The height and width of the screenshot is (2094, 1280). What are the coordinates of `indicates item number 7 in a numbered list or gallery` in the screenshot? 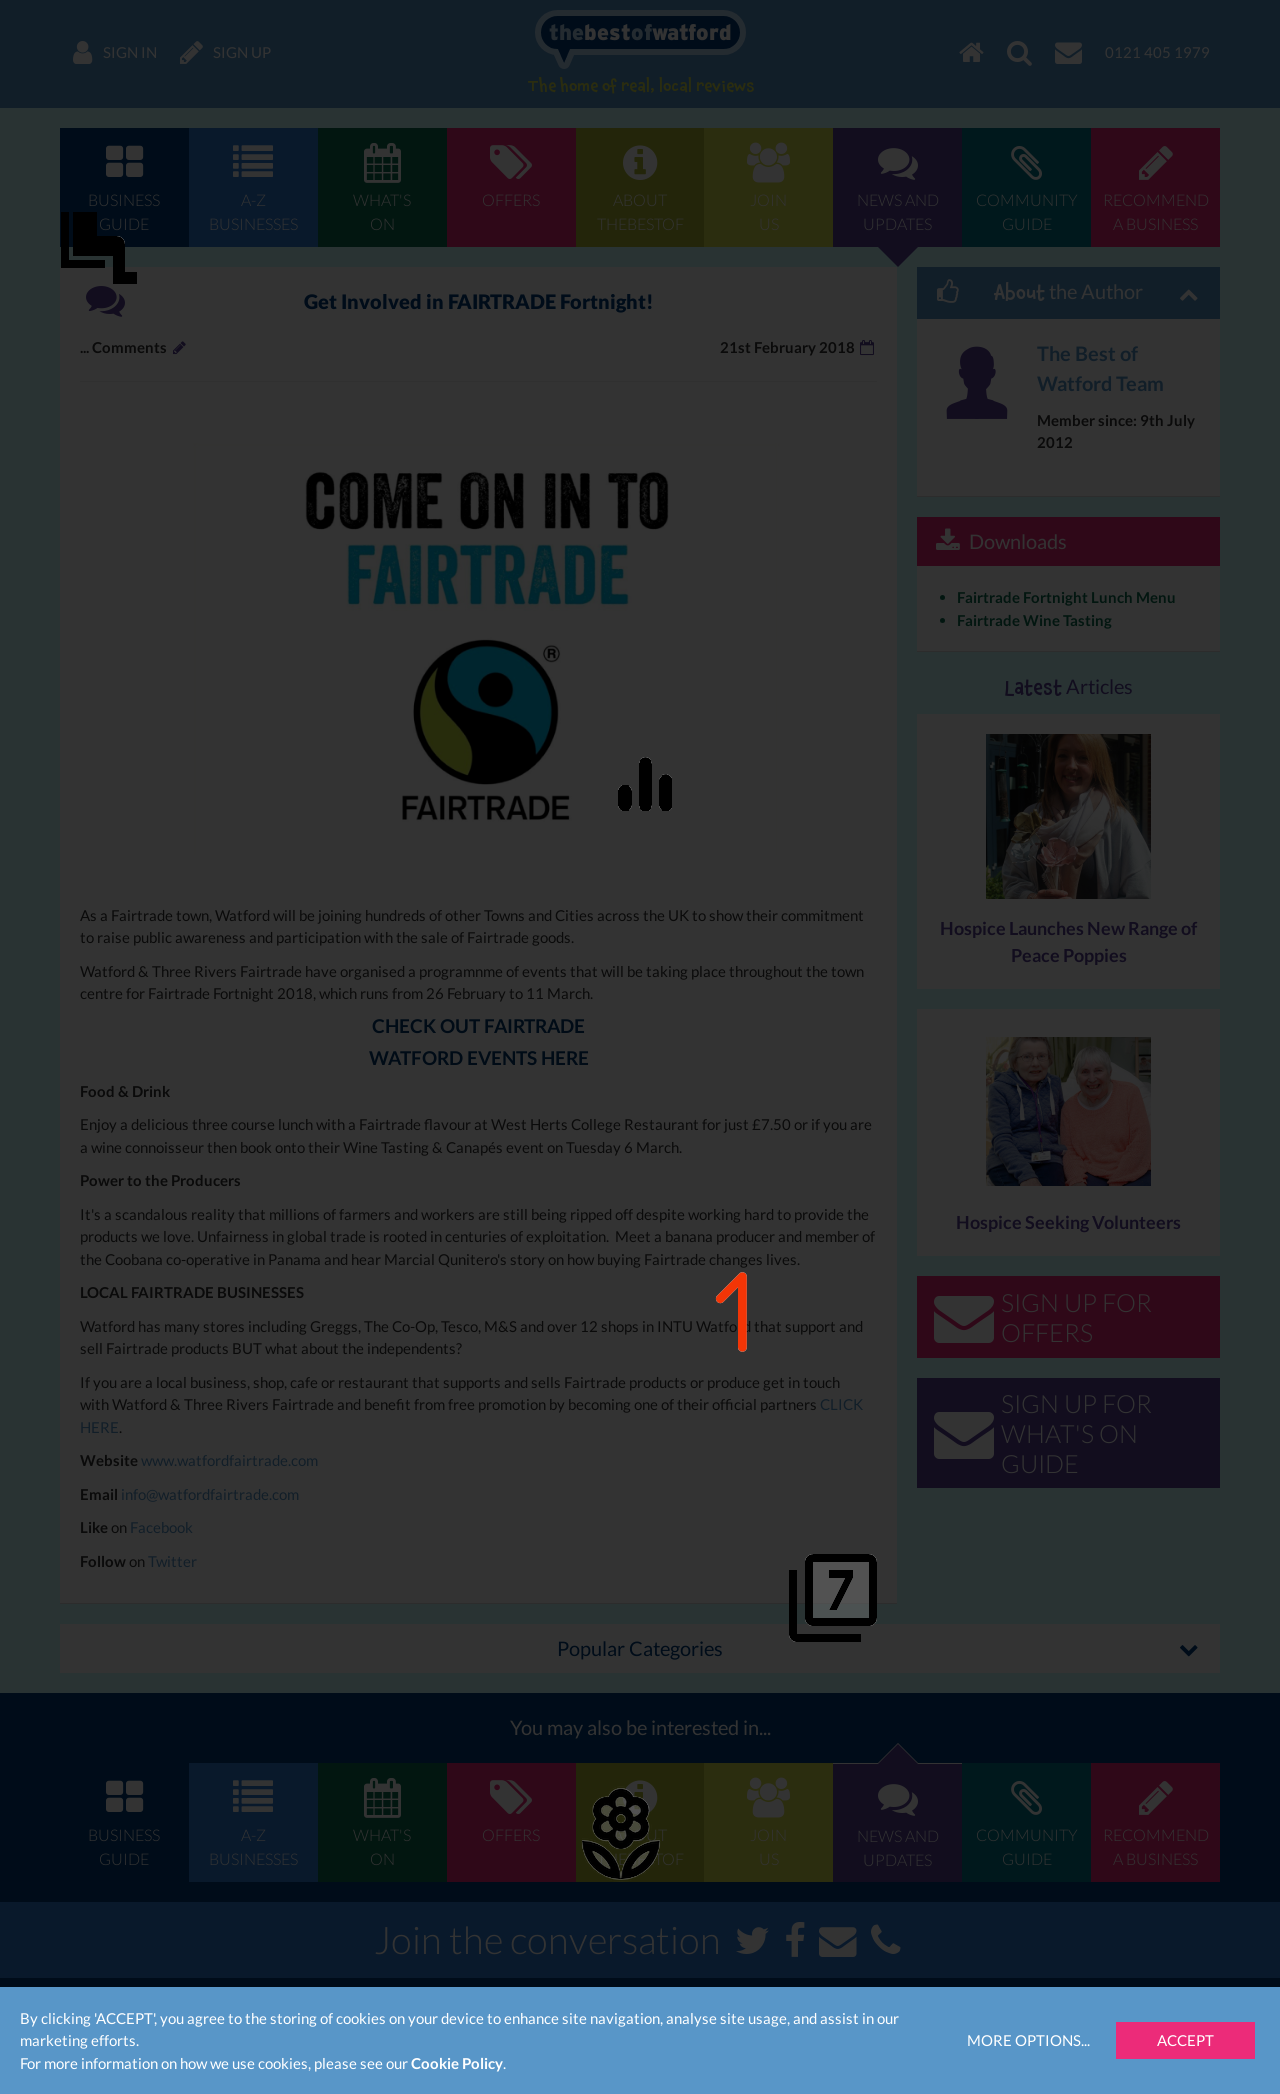 It's located at (833, 1598).